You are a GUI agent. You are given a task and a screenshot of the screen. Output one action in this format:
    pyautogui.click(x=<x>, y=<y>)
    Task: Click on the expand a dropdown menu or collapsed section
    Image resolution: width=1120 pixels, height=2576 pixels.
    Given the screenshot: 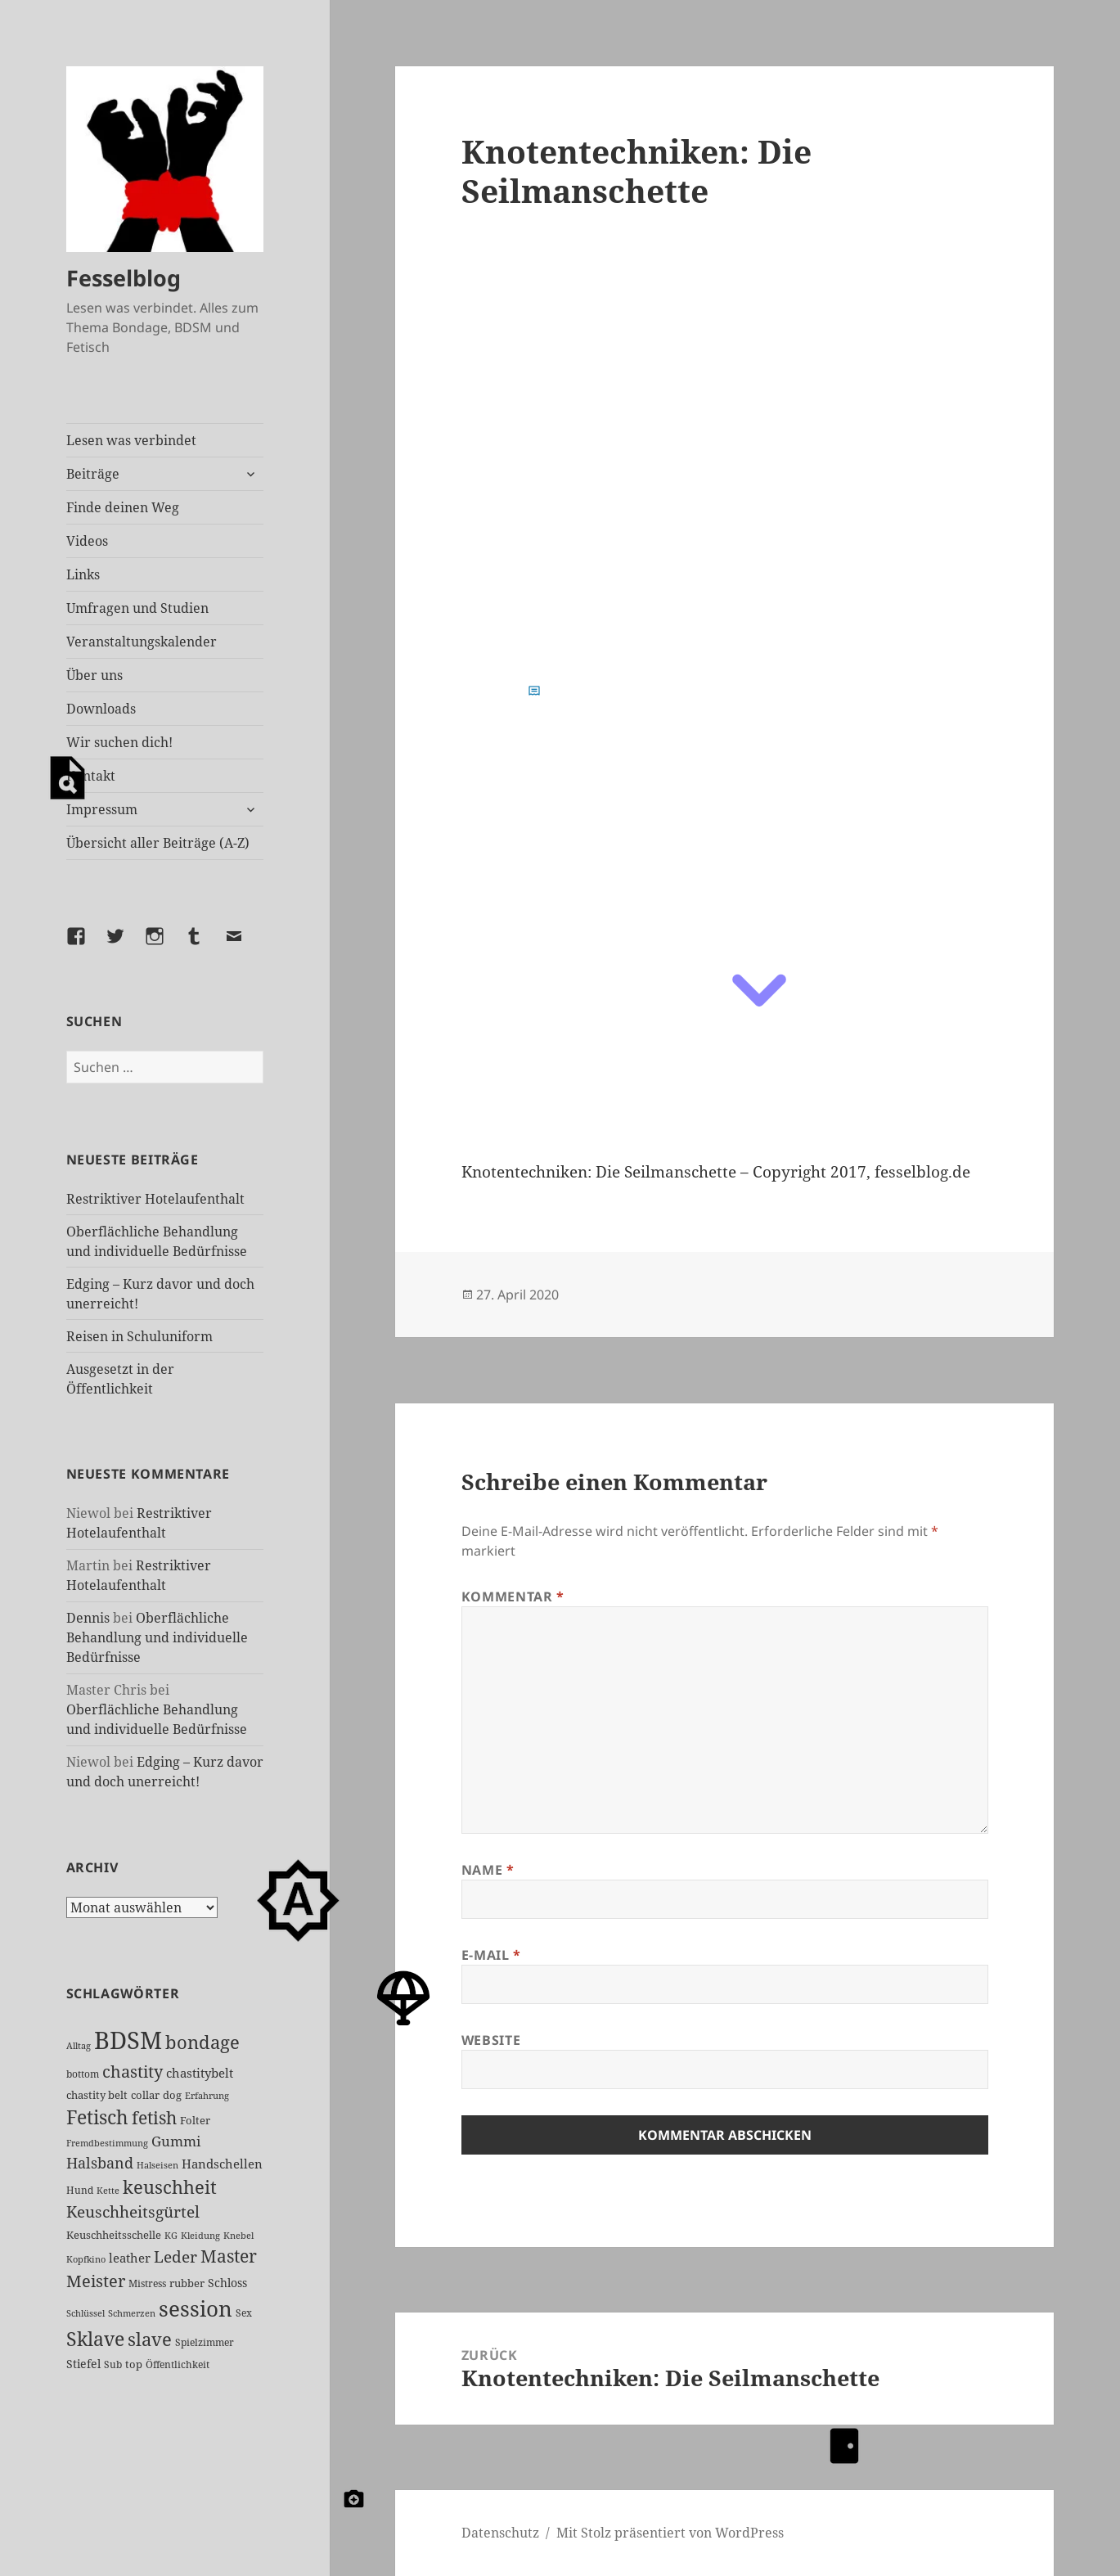 What is the action you would take?
    pyautogui.click(x=759, y=988)
    